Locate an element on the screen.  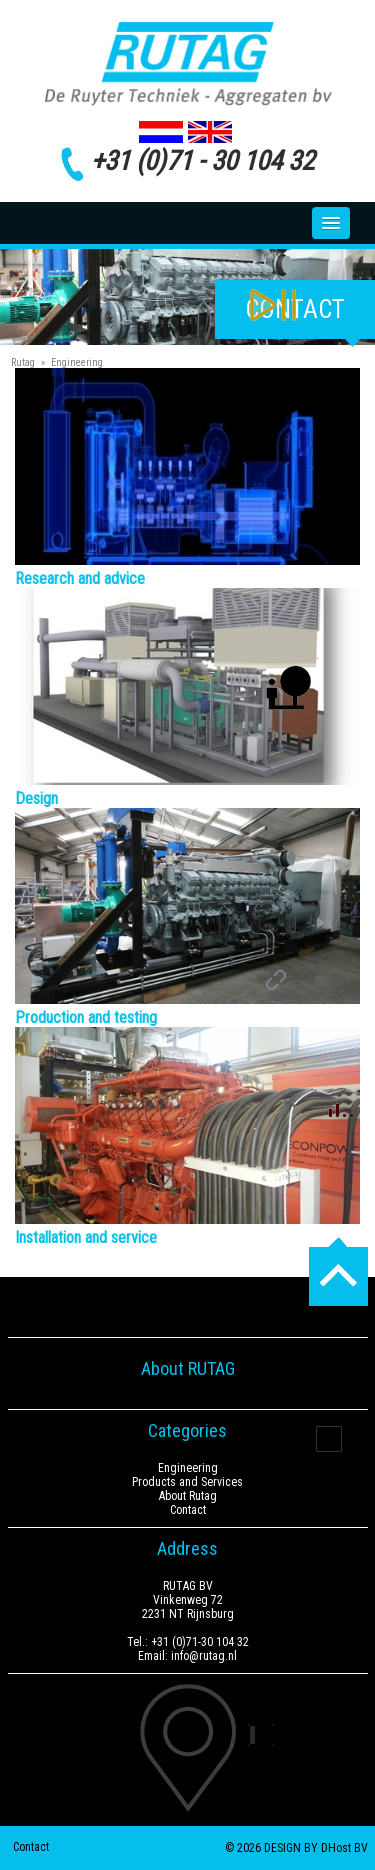
unlink or disconnect a connected item is located at coordinates (276, 980).